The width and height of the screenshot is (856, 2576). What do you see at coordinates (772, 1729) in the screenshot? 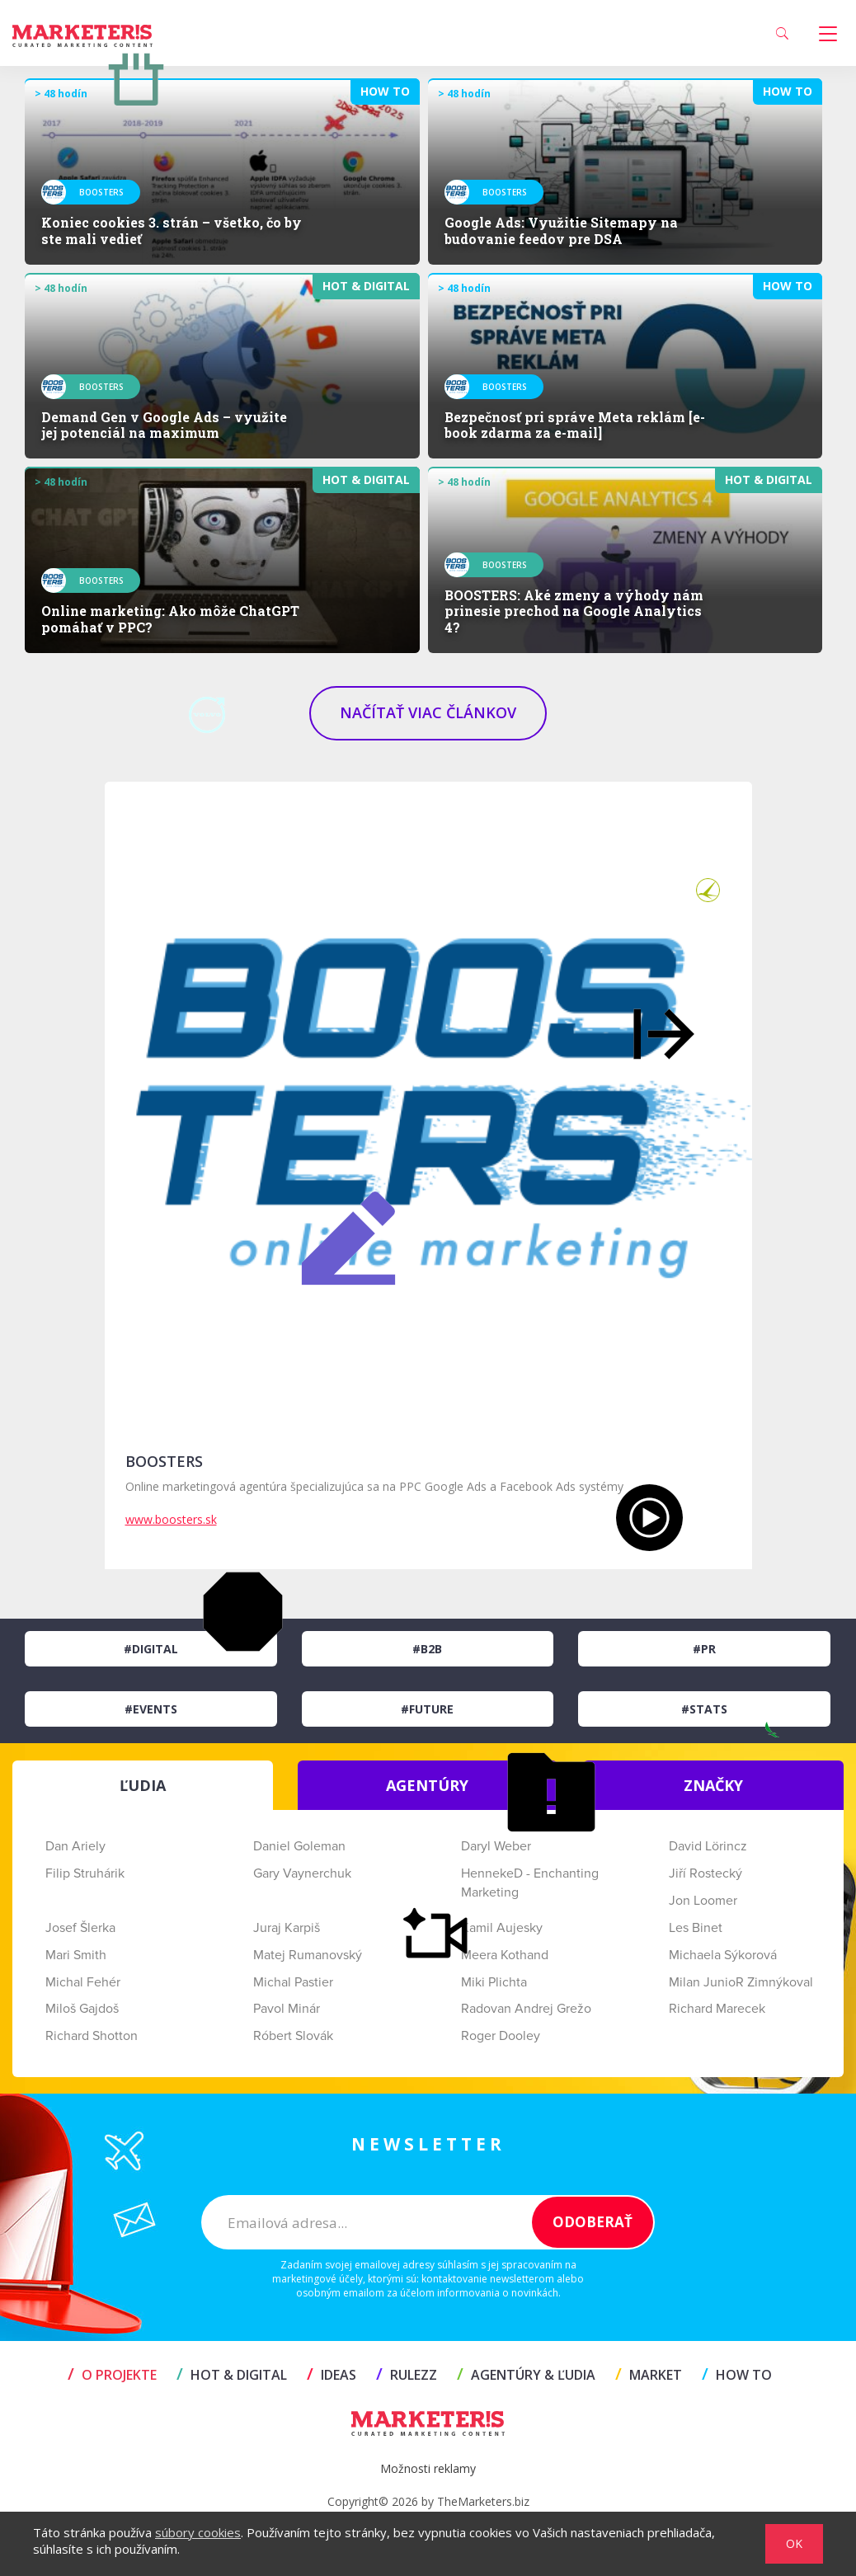
I see `avianca airline app or website` at bounding box center [772, 1729].